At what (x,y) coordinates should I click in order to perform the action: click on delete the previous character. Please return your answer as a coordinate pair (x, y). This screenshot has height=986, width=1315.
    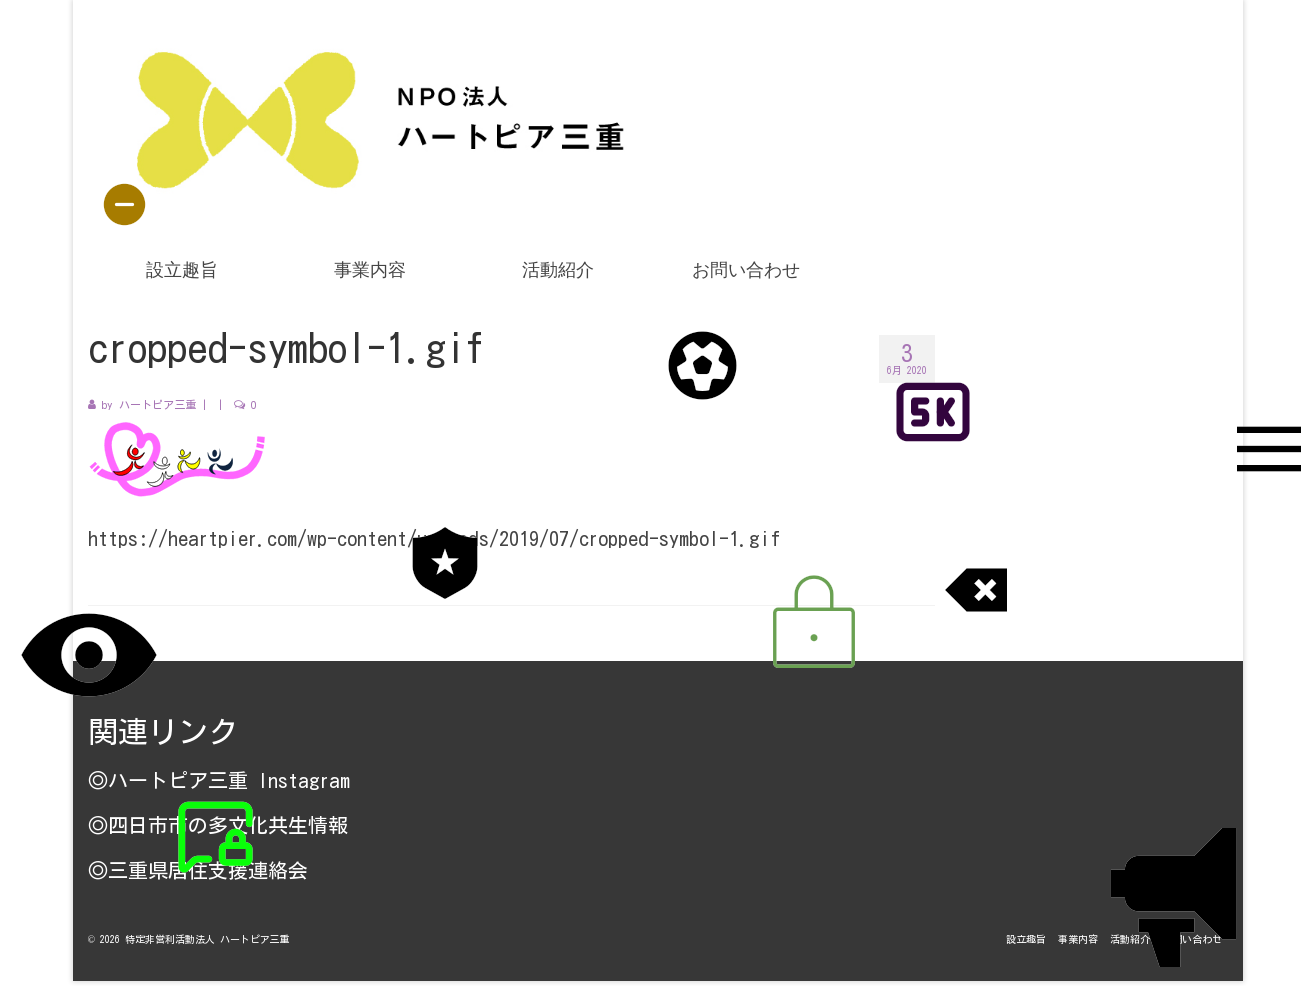
    Looking at the image, I should click on (976, 590).